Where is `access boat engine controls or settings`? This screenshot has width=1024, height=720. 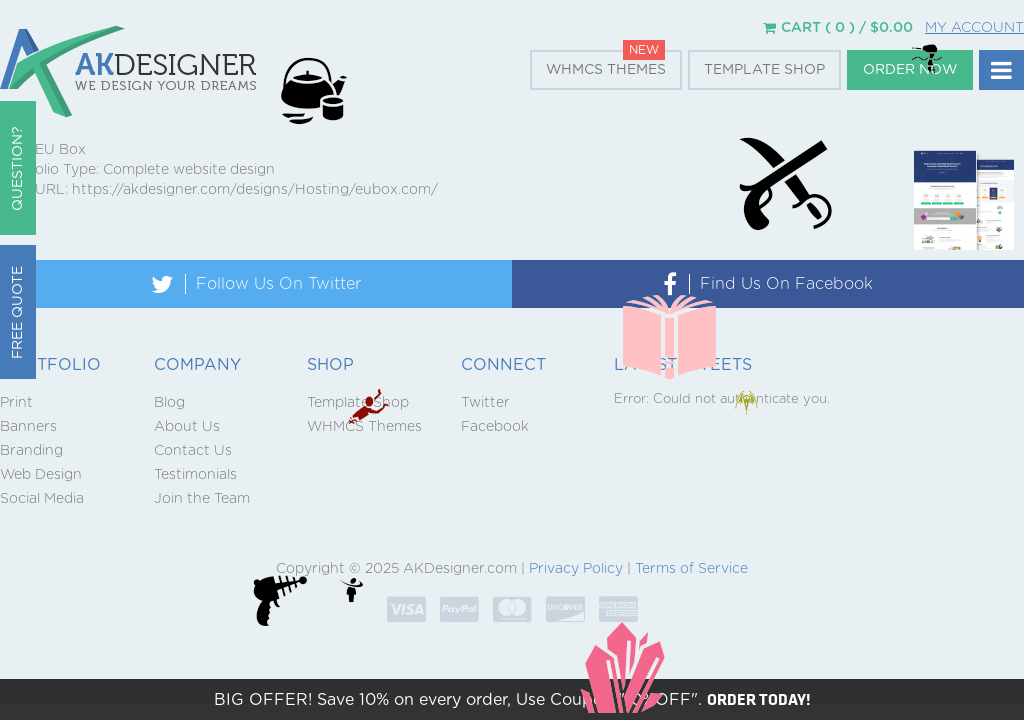
access boat engine controls or settings is located at coordinates (927, 59).